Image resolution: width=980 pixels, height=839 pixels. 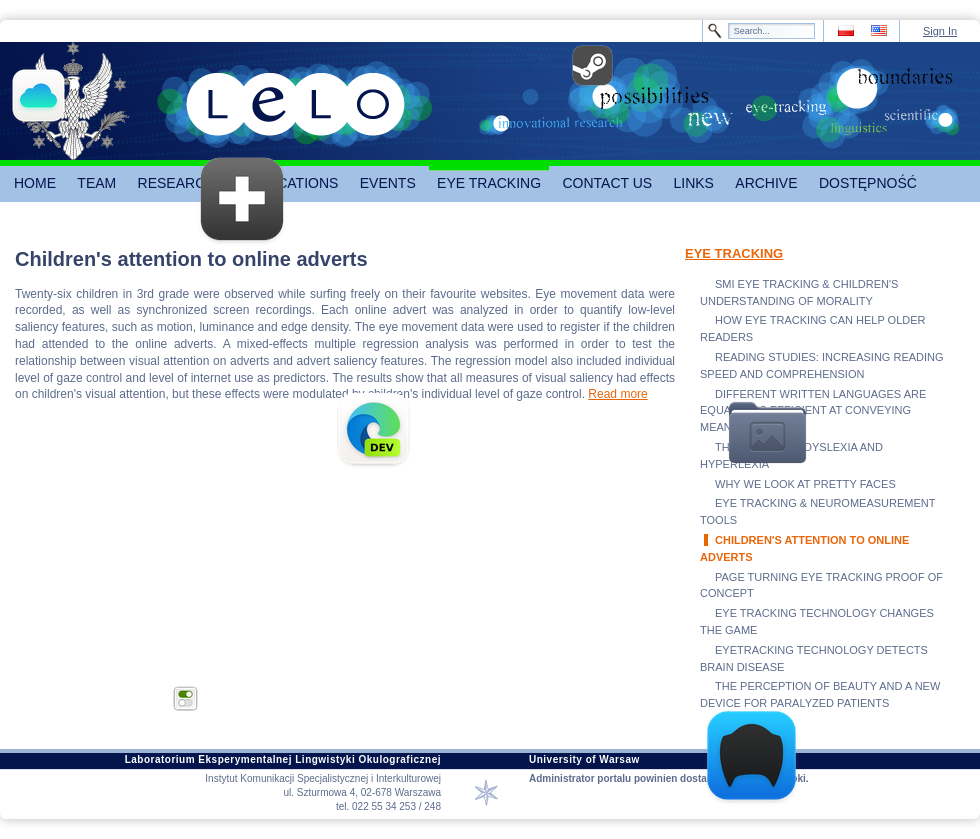 What do you see at coordinates (592, 65) in the screenshot?
I see `open steamos application` at bounding box center [592, 65].